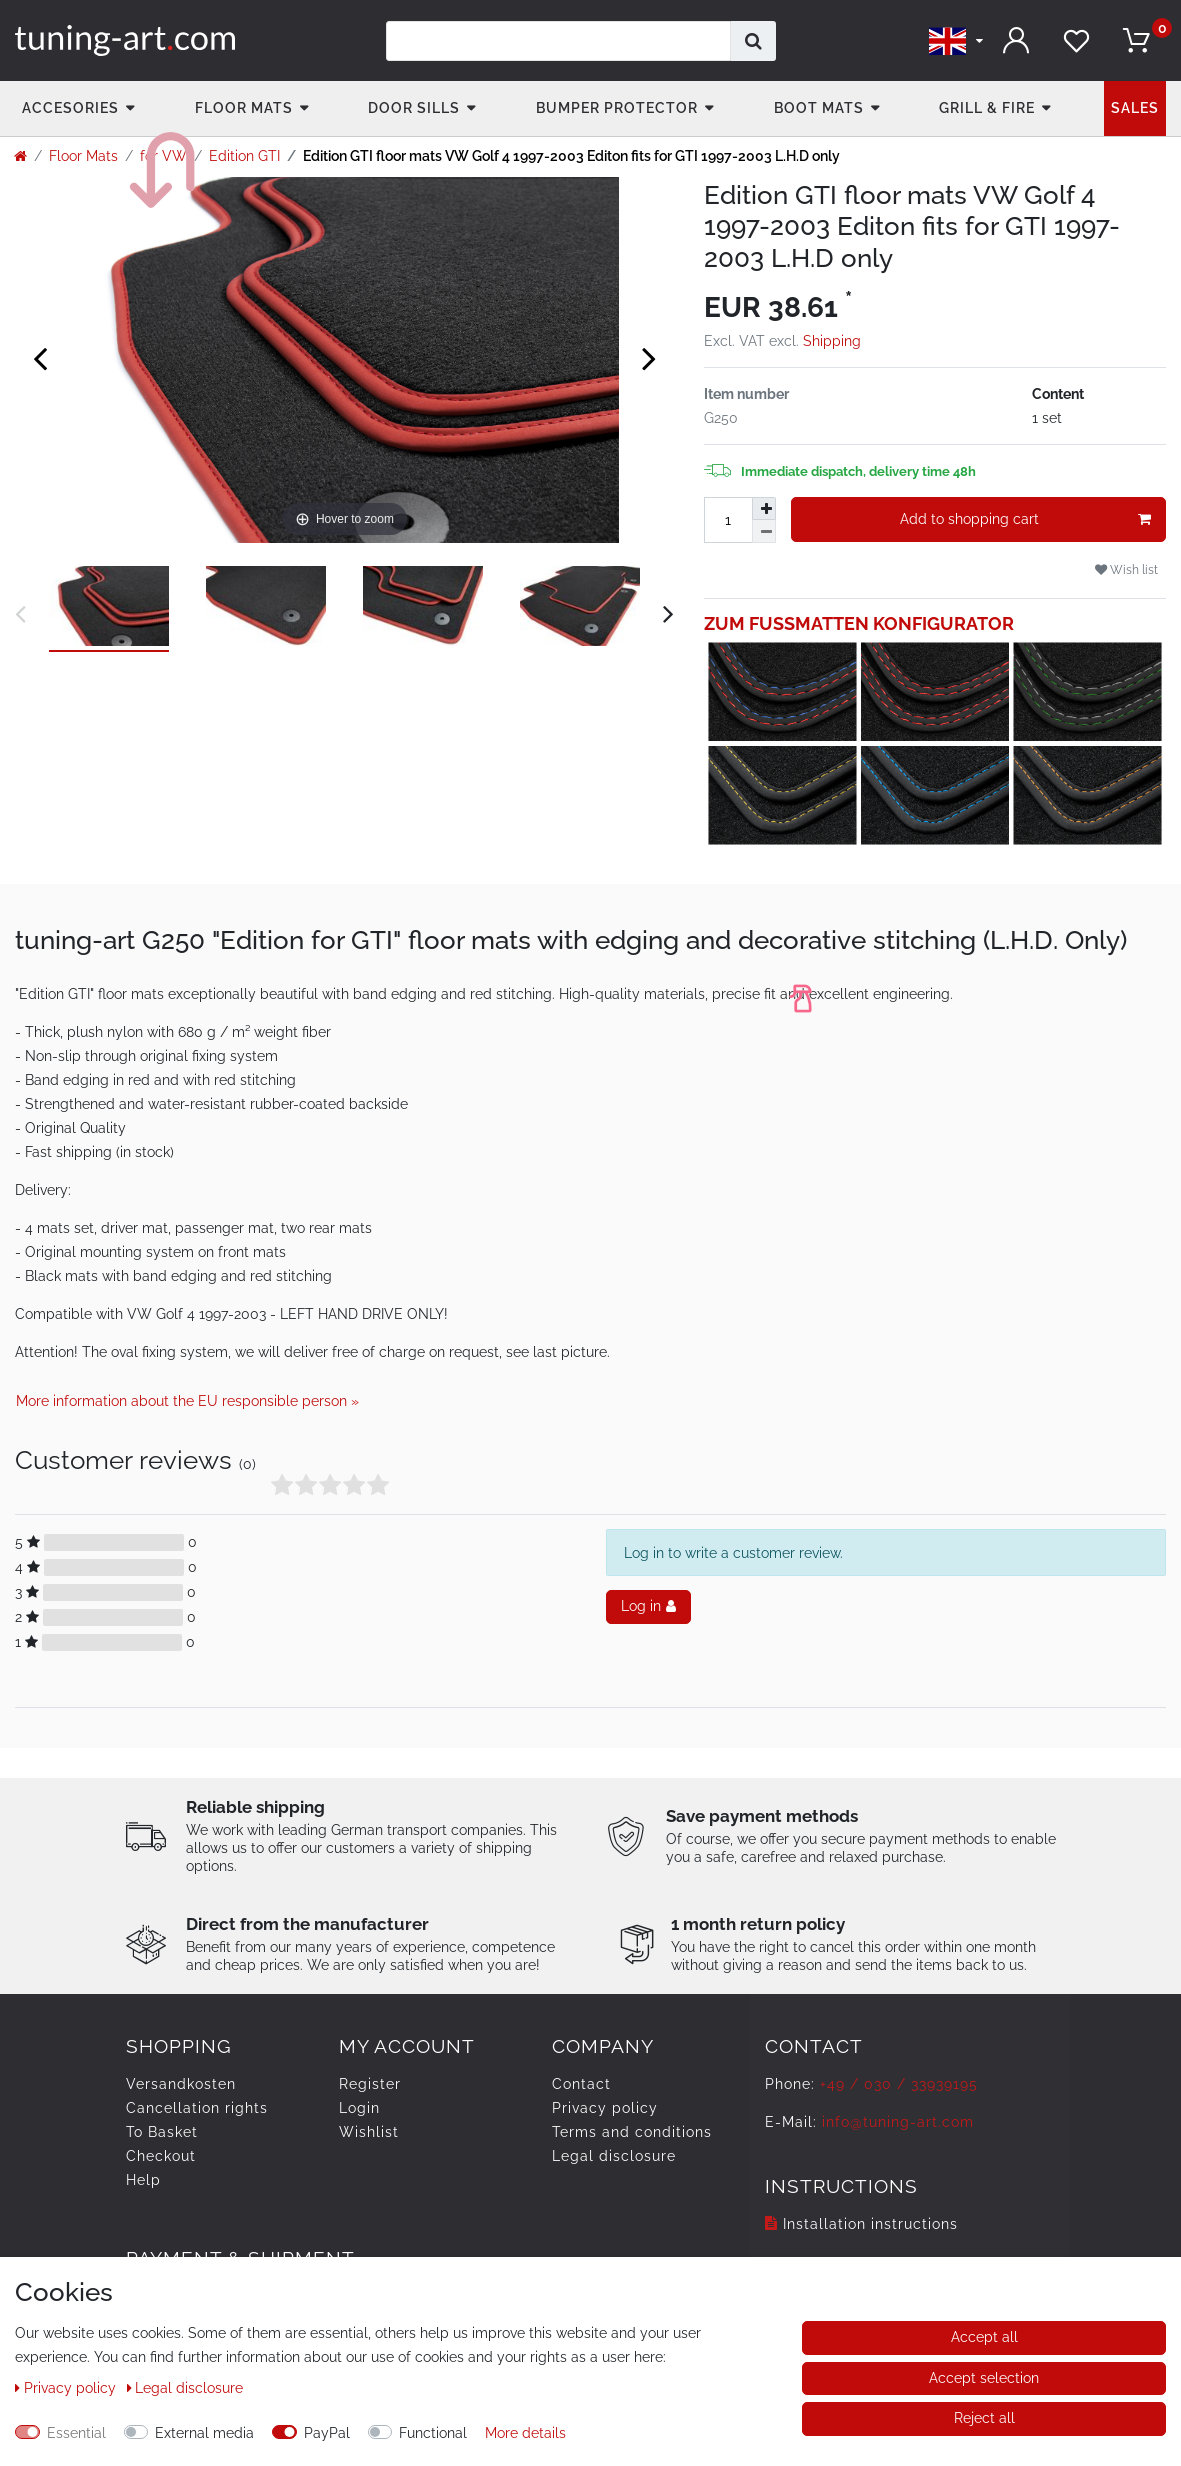 The image size is (1181, 2466). What do you see at coordinates (801, 998) in the screenshot?
I see `access cleaning or housekeeping tools` at bounding box center [801, 998].